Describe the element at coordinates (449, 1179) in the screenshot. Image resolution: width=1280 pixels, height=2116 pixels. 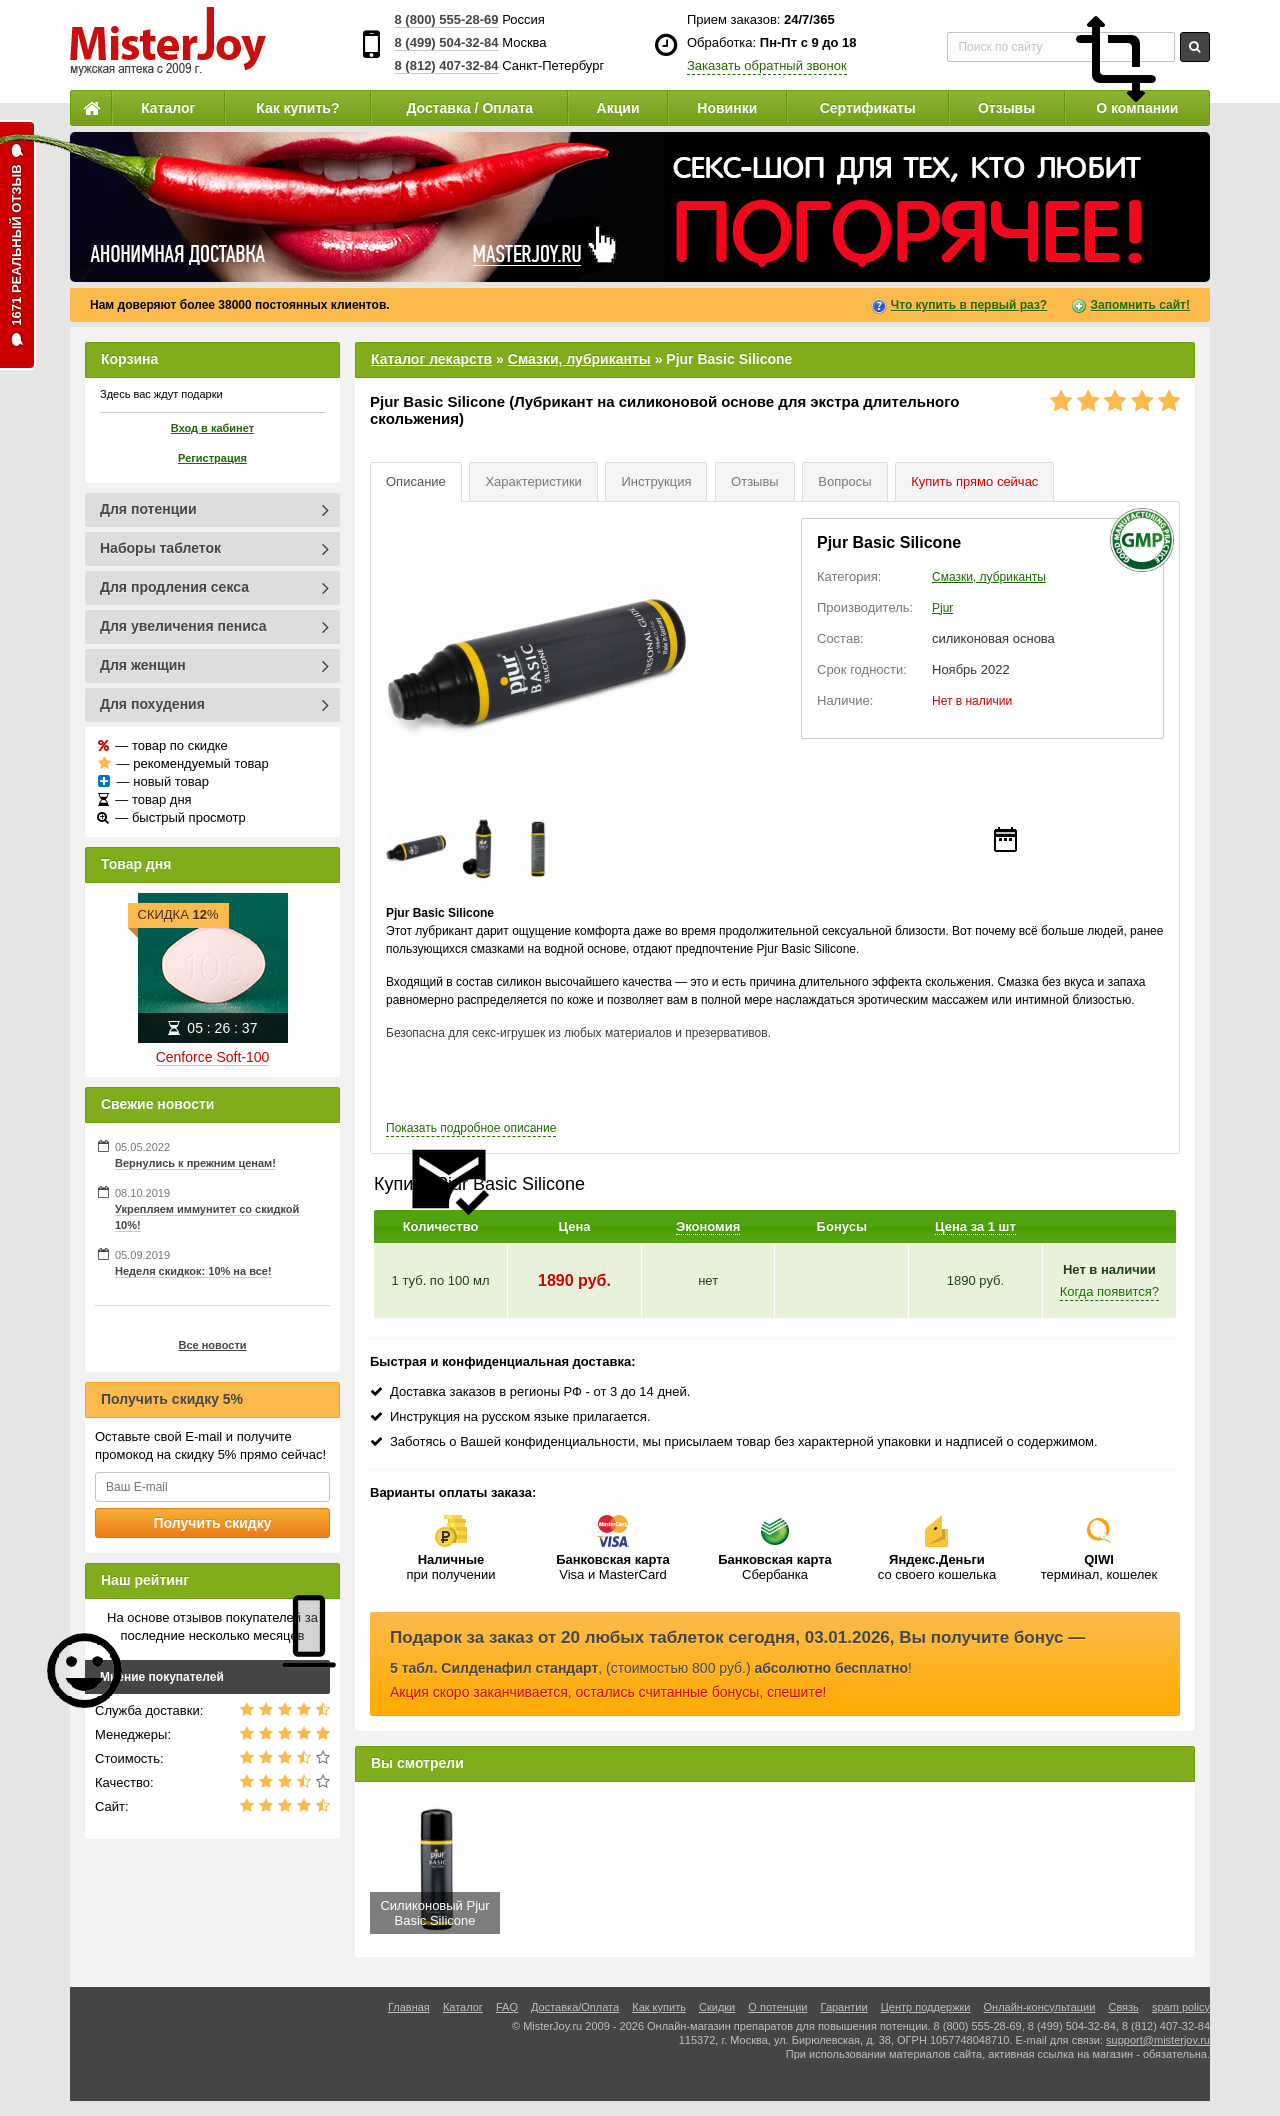
I see `mark email as read` at that location.